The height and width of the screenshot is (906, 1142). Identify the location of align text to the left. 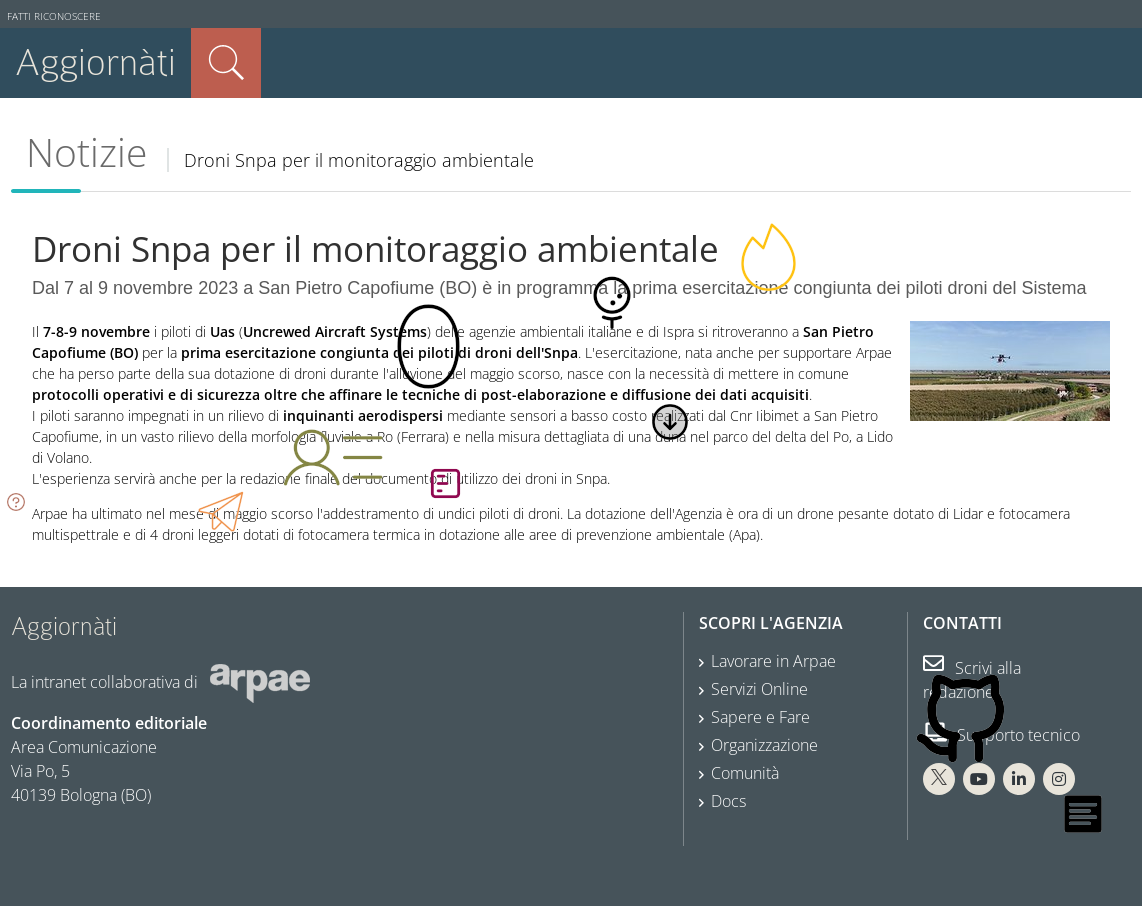
(1083, 814).